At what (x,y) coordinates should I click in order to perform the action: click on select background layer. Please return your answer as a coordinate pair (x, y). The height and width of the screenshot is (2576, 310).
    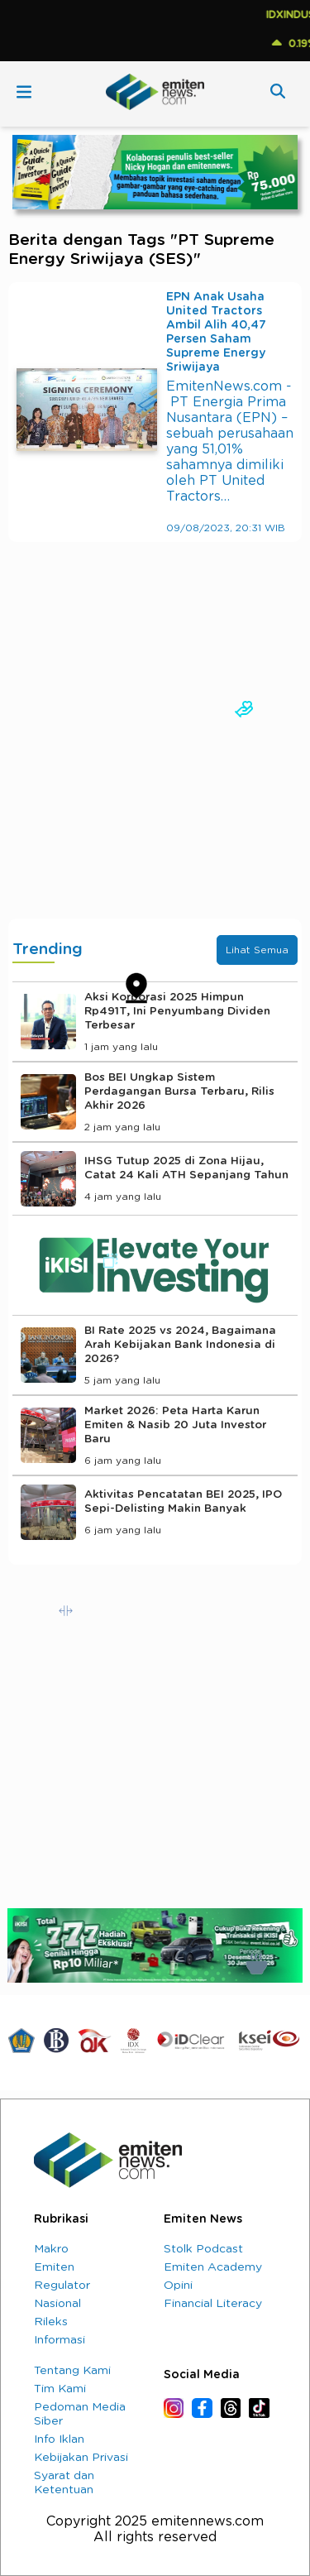
    Looking at the image, I should click on (110, 1260).